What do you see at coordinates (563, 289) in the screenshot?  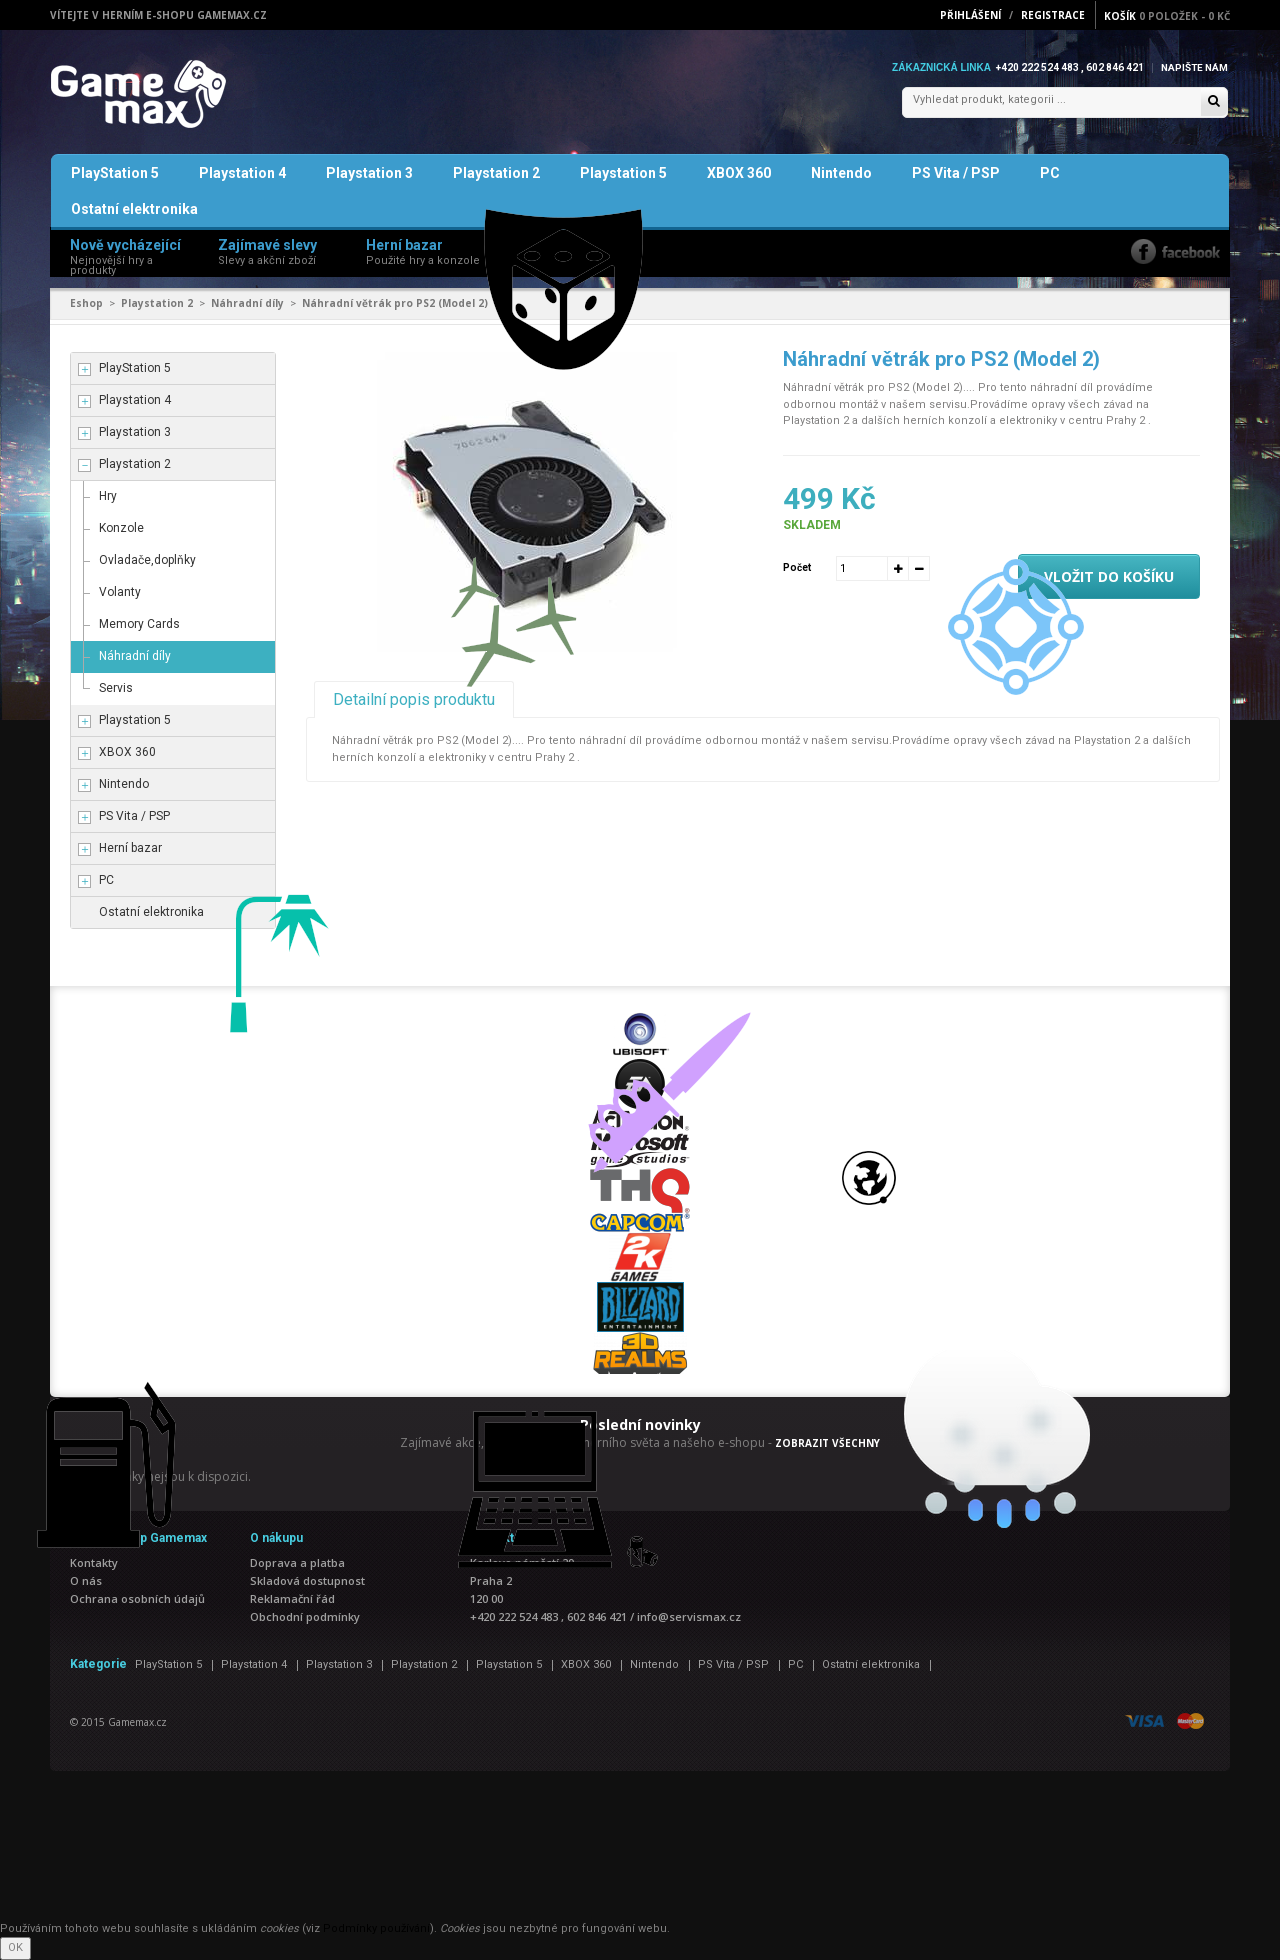 I see `access game protection or security settings` at bounding box center [563, 289].